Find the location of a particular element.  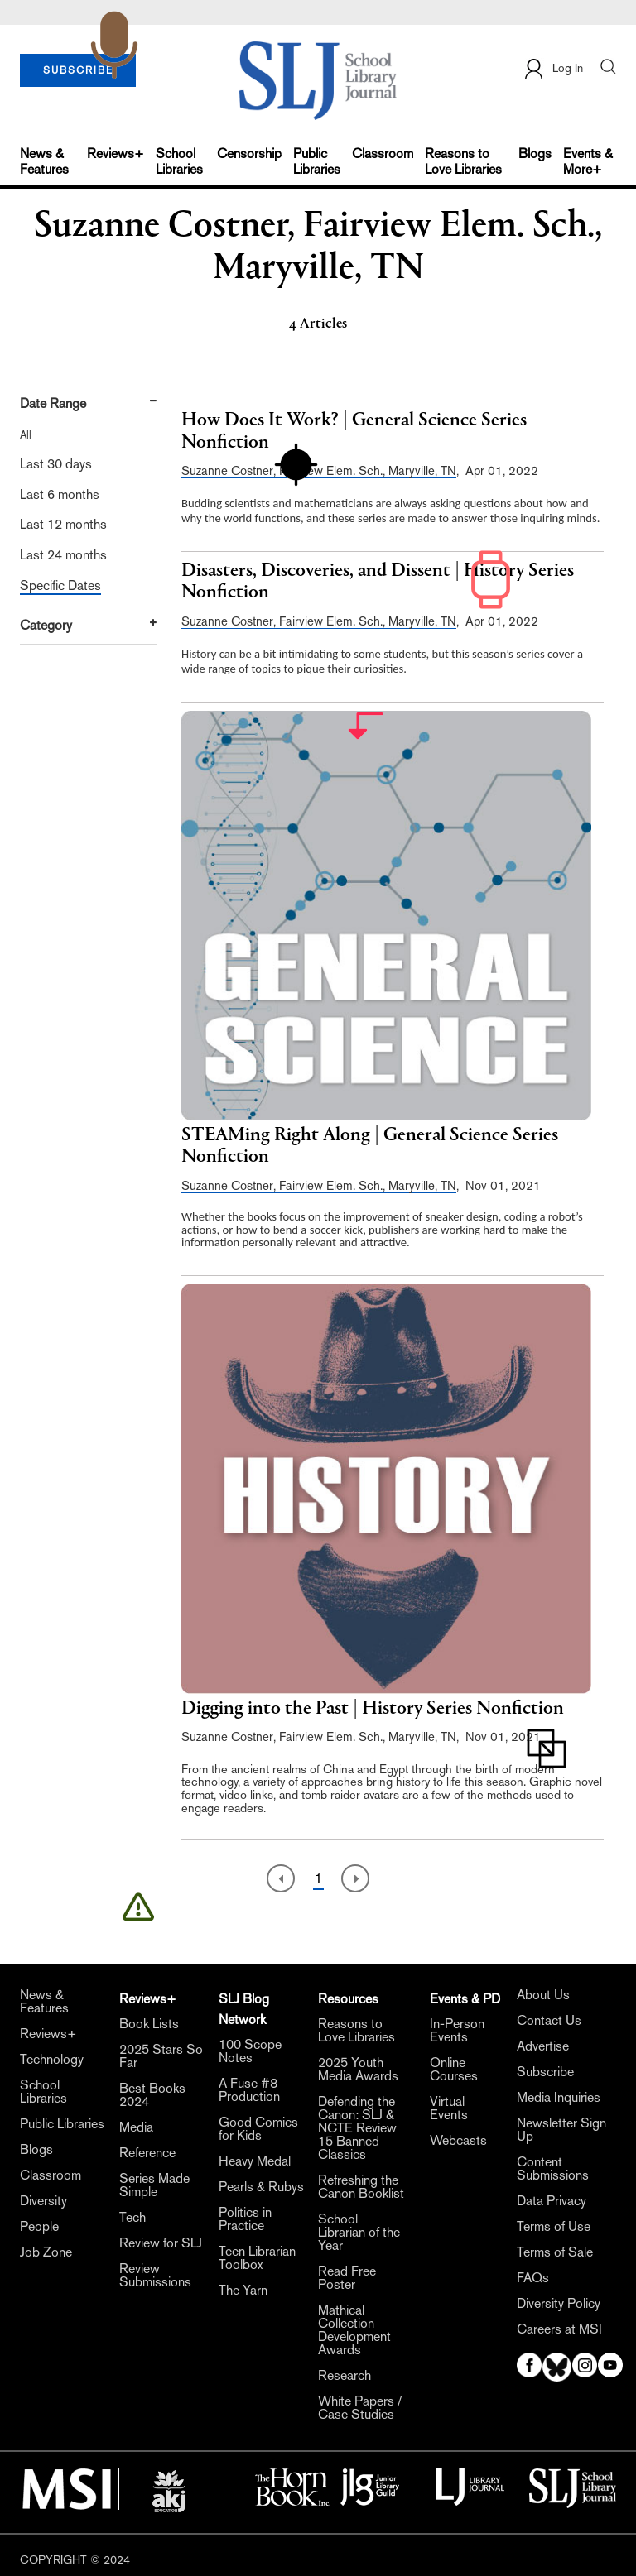

merge or intersect selected layers is located at coordinates (547, 1749).